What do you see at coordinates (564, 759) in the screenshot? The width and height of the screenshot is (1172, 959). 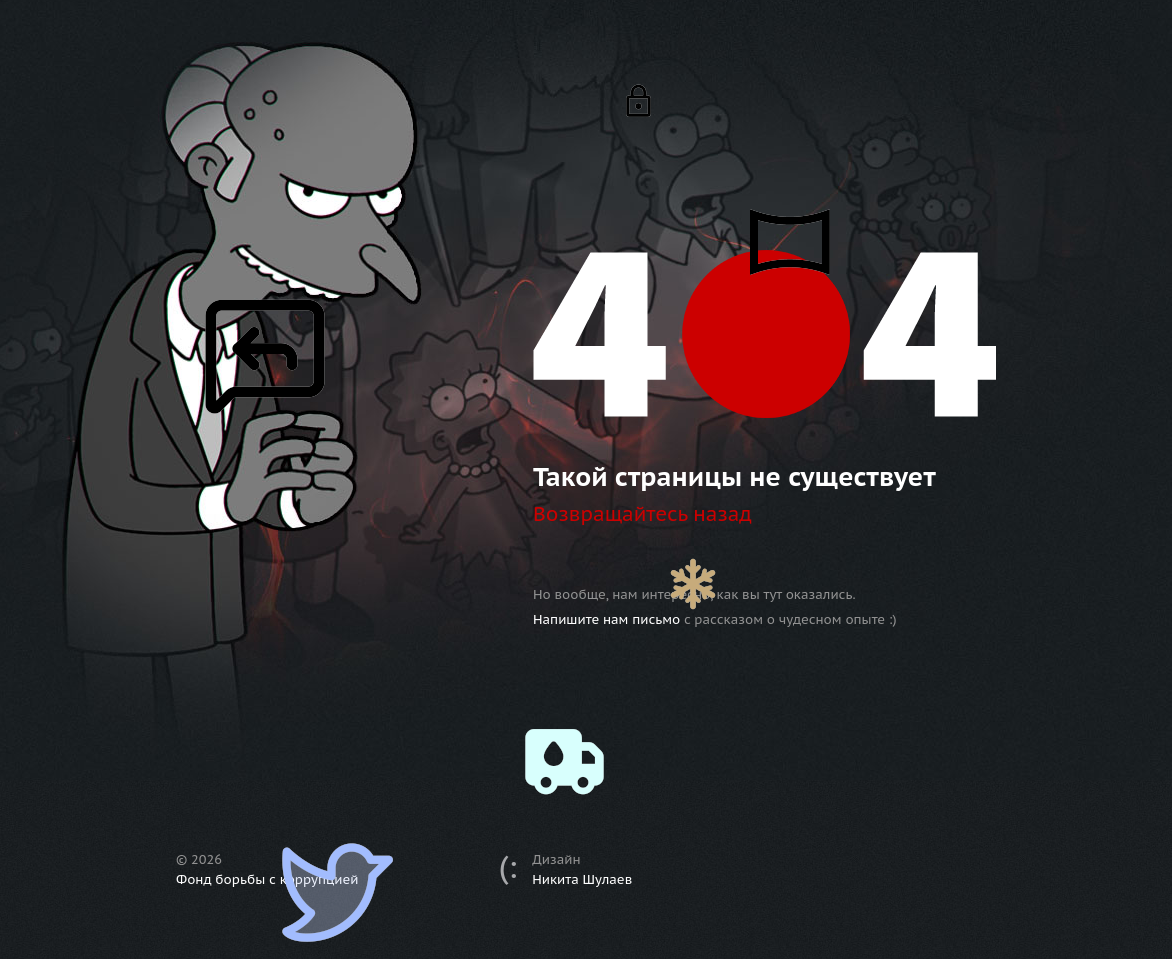 I see `water delivery service` at bounding box center [564, 759].